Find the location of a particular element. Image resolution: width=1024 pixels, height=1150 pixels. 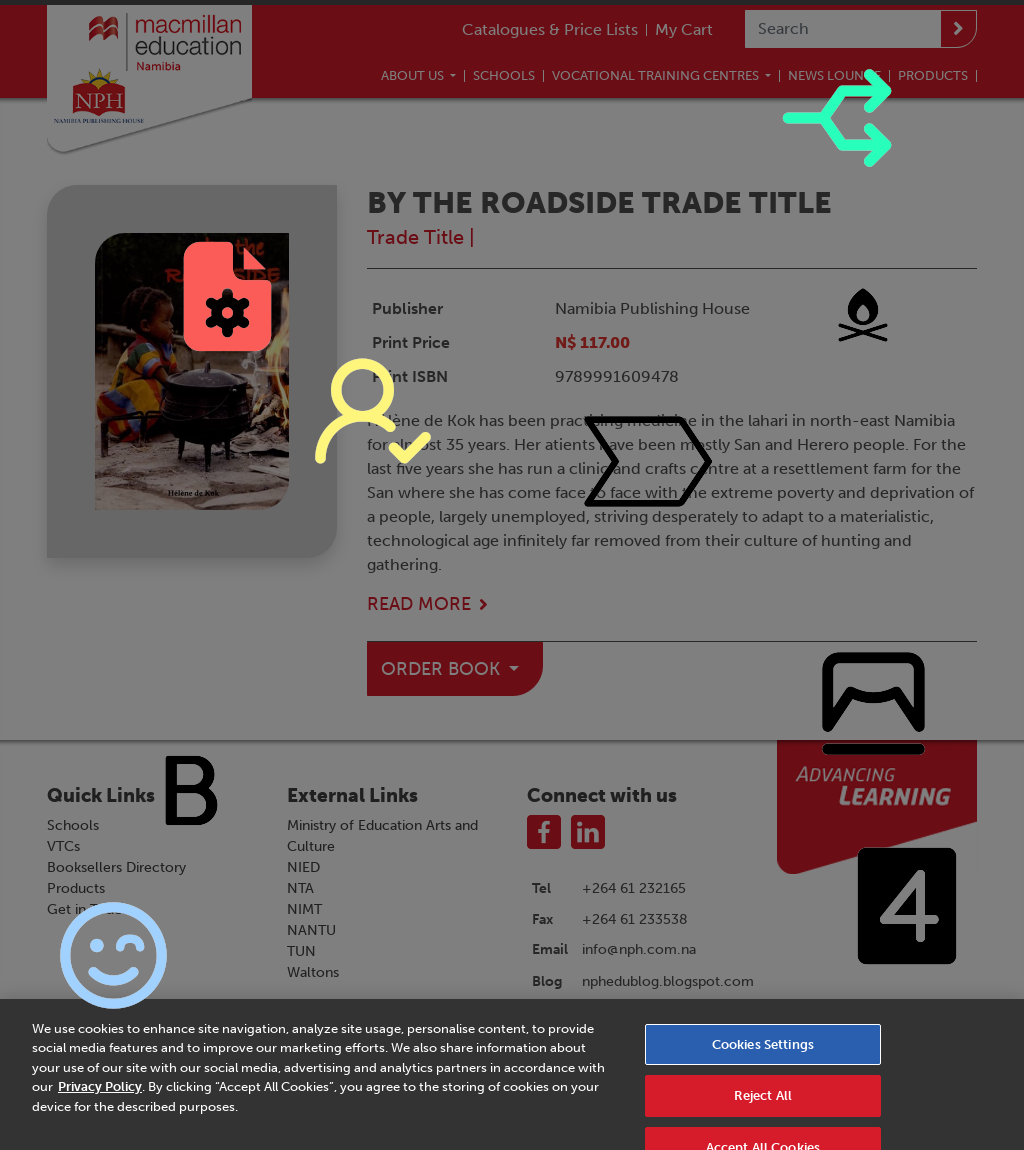

insert a winking emoji or emoticon is located at coordinates (113, 955).